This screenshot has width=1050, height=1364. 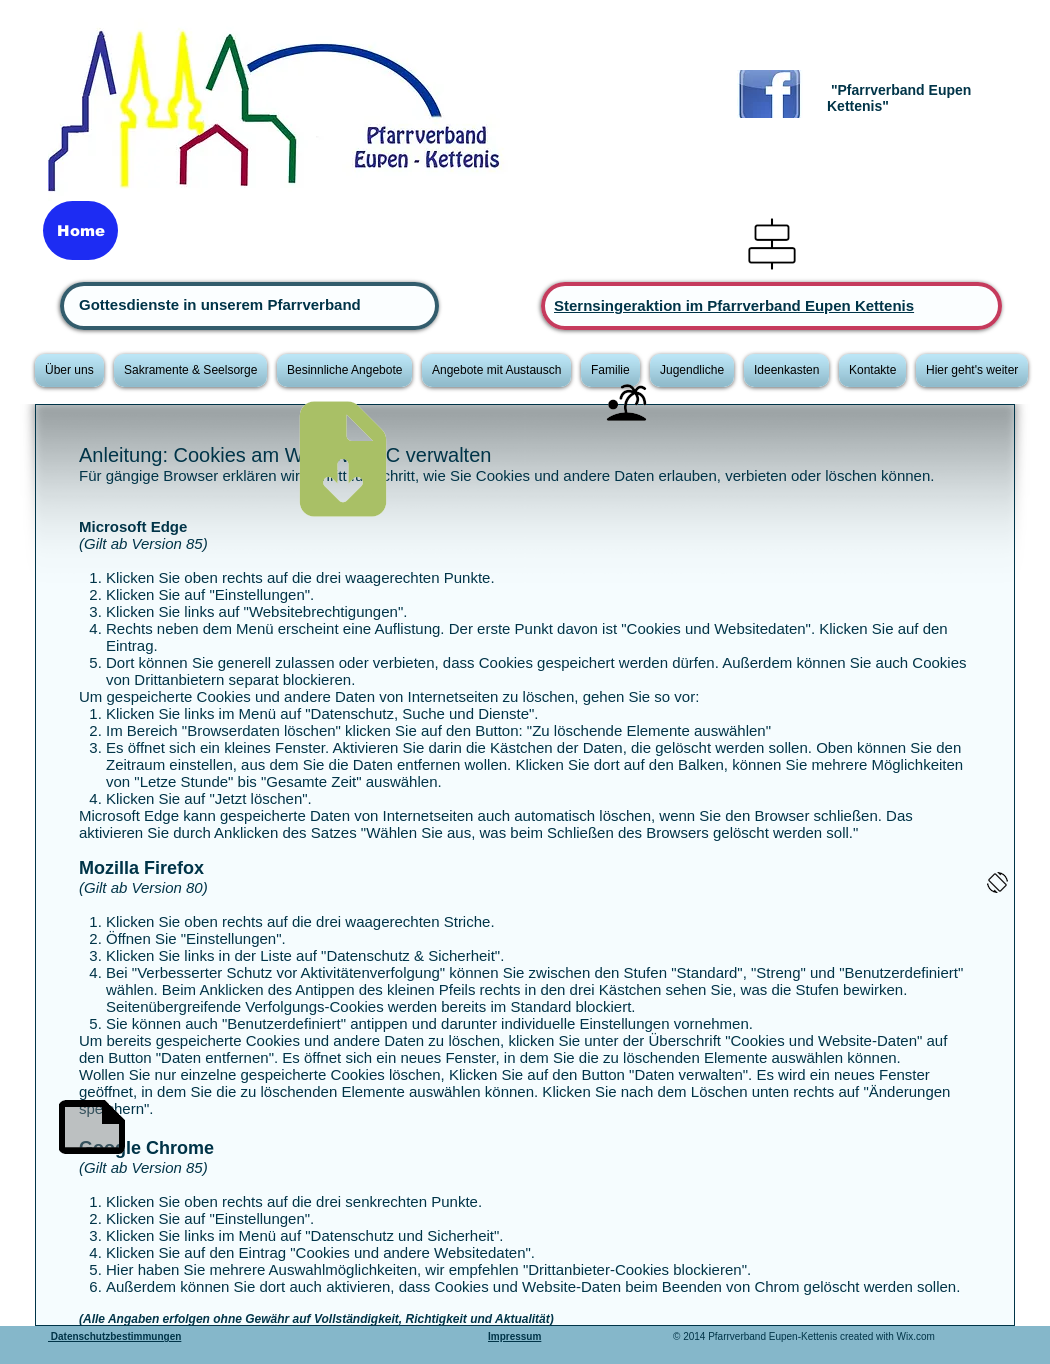 What do you see at coordinates (772, 244) in the screenshot?
I see `align objects to horizontal center` at bounding box center [772, 244].